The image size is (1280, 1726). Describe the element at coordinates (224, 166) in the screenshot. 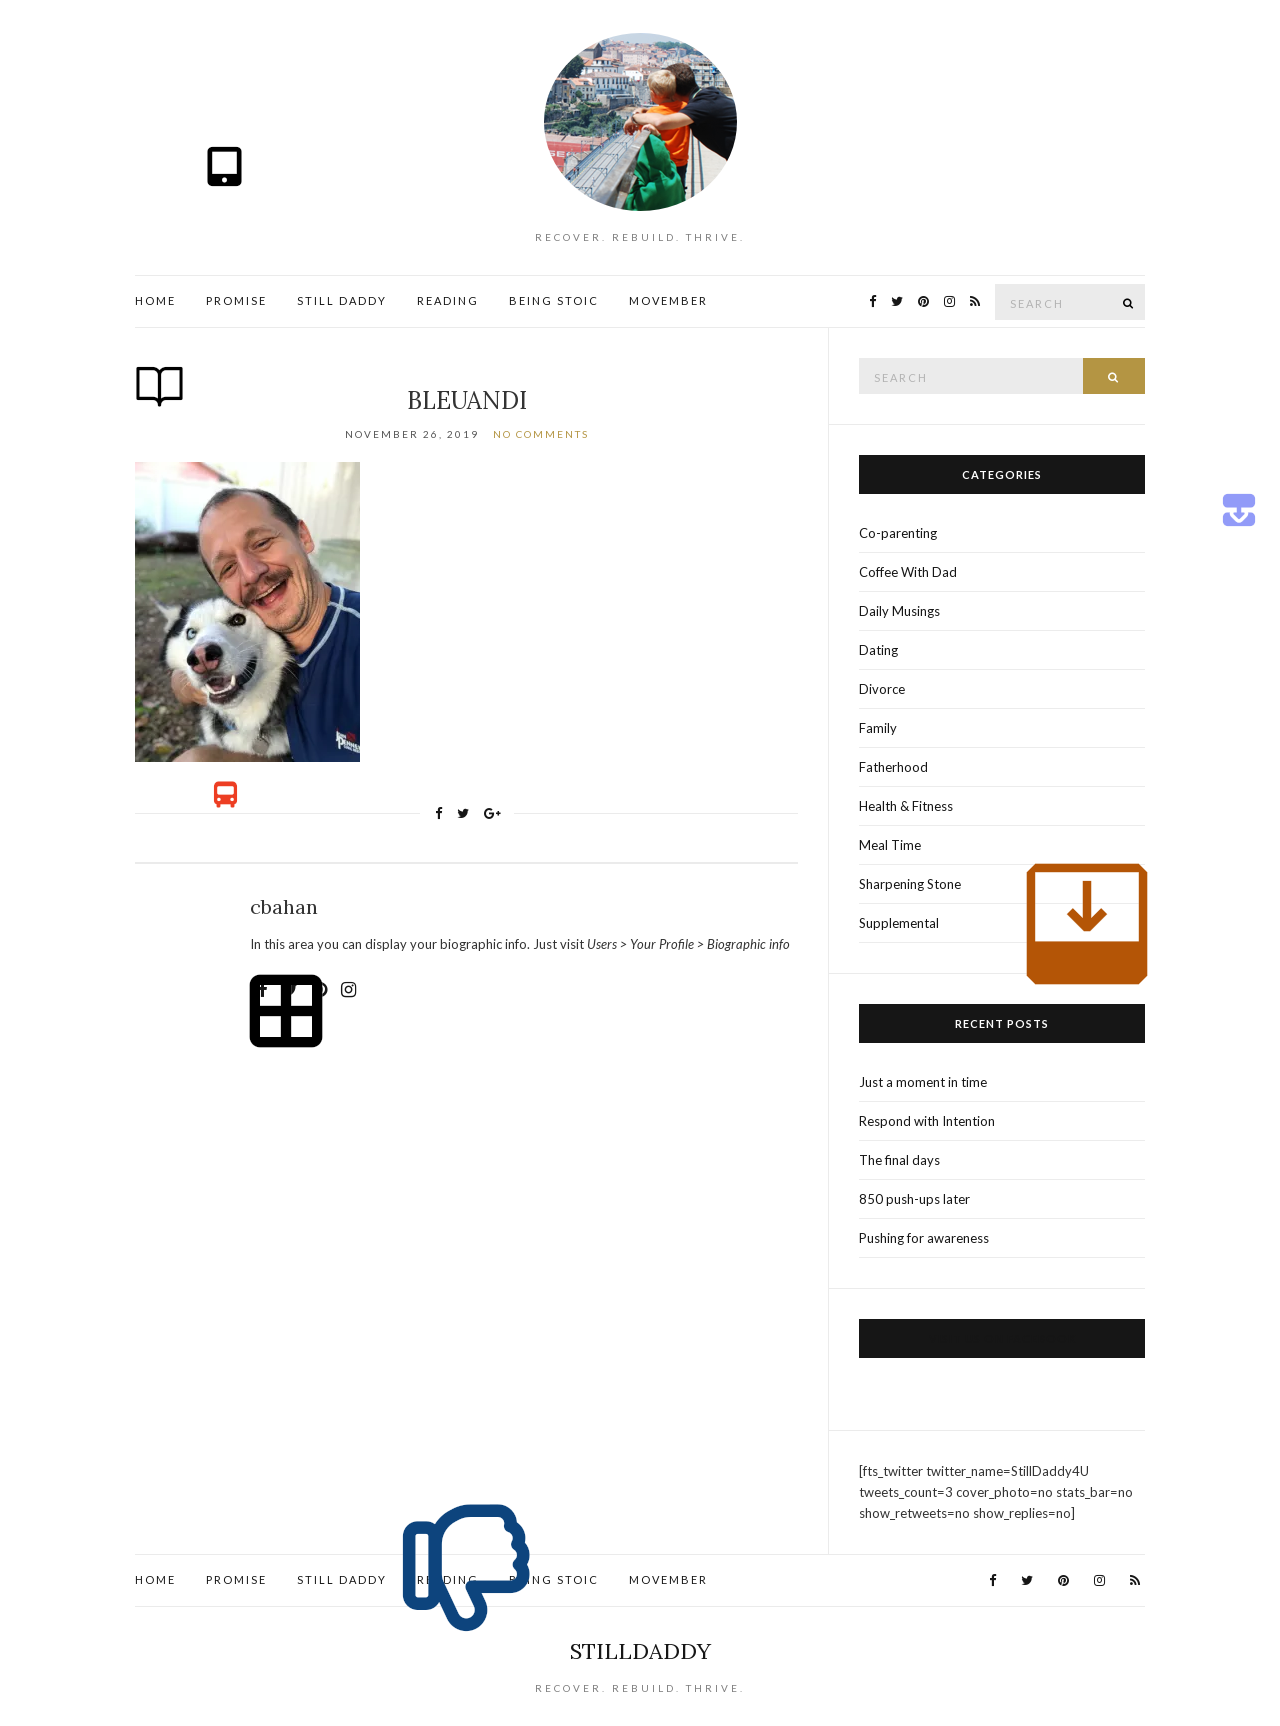

I see `switch to tablet view or layout` at that location.